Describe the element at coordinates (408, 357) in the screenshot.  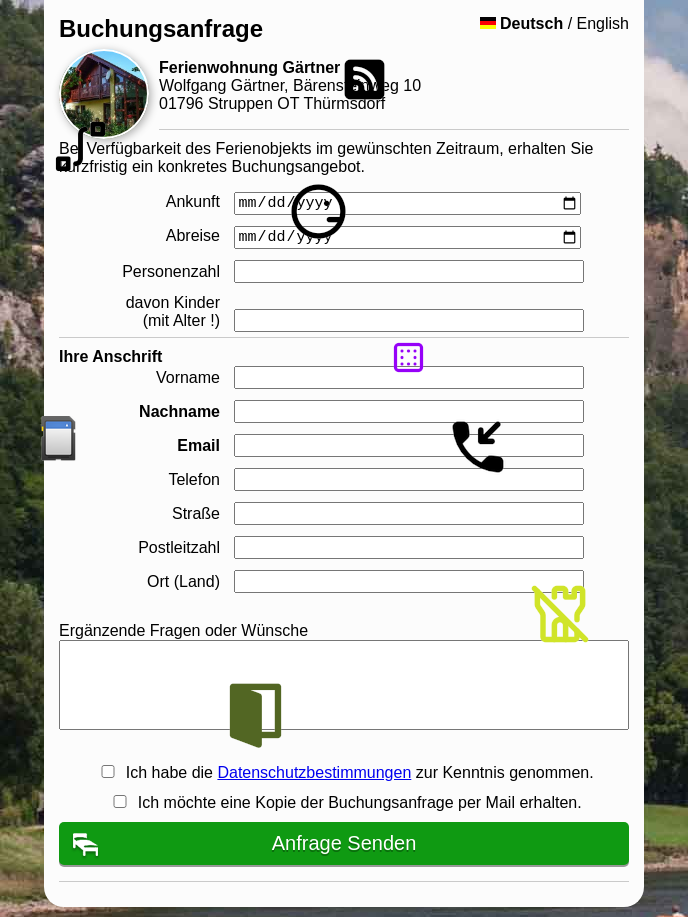
I see `adjust padding or spacing within a container` at that location.